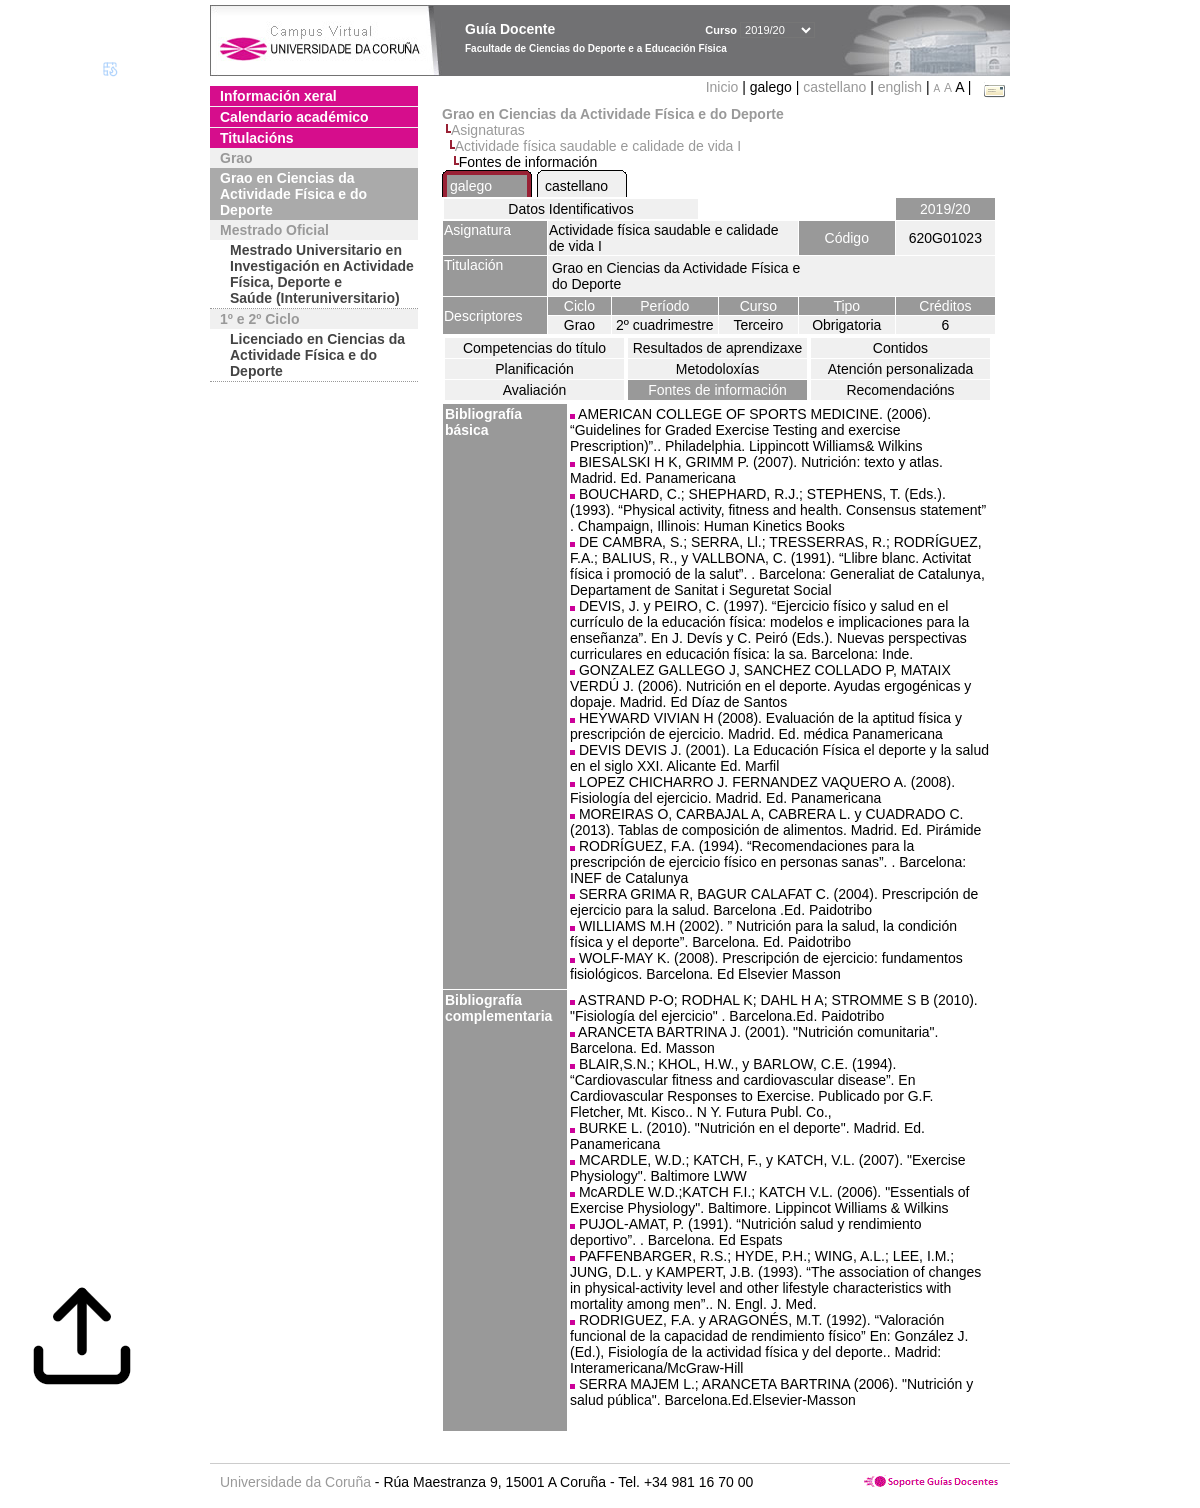 This screenshot has height=1508, width=1200. I want to click on upload a file from your device, so click(82, 1336).